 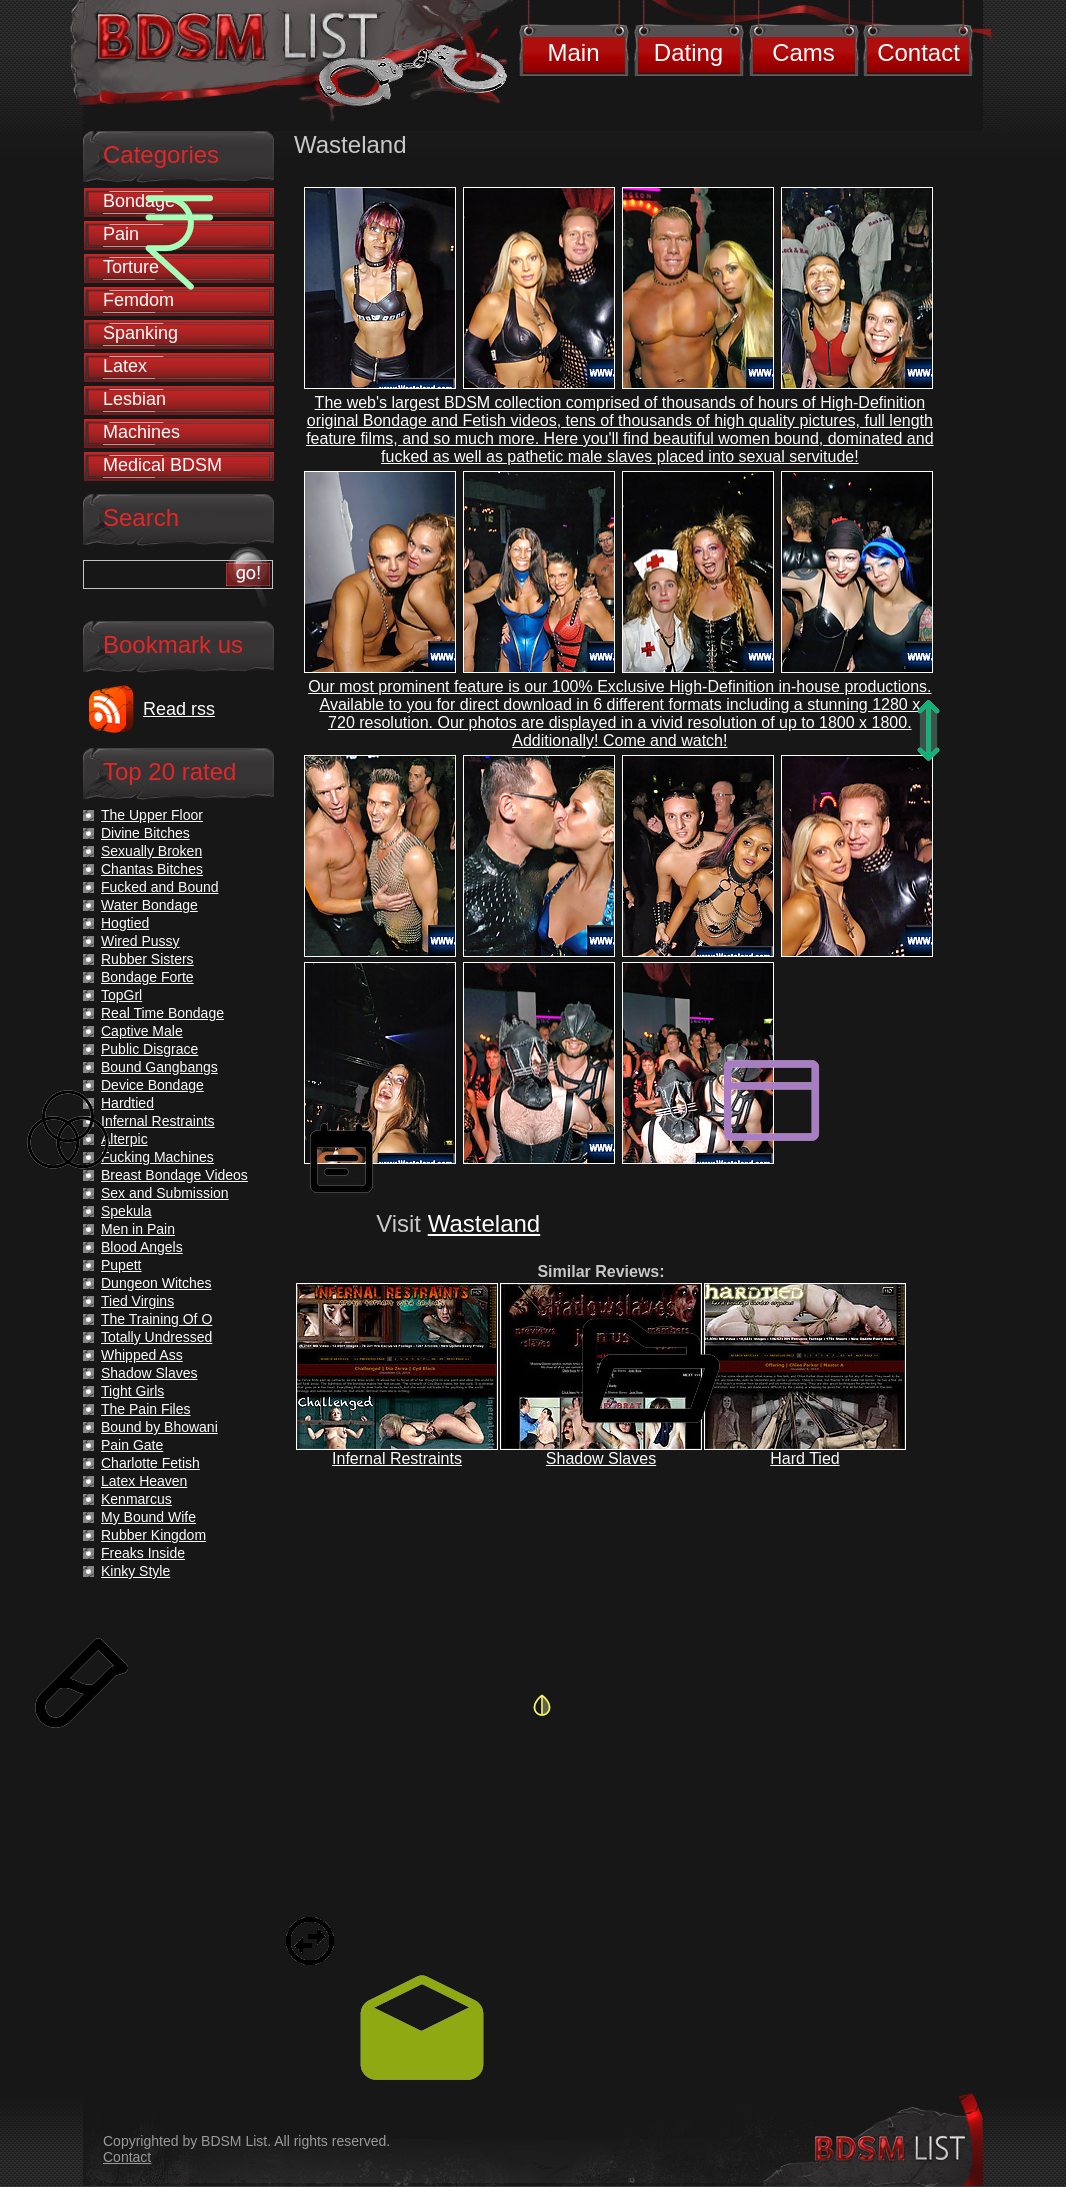 I want to click on open a folder to view its contents, so click(x=646, y=1368).